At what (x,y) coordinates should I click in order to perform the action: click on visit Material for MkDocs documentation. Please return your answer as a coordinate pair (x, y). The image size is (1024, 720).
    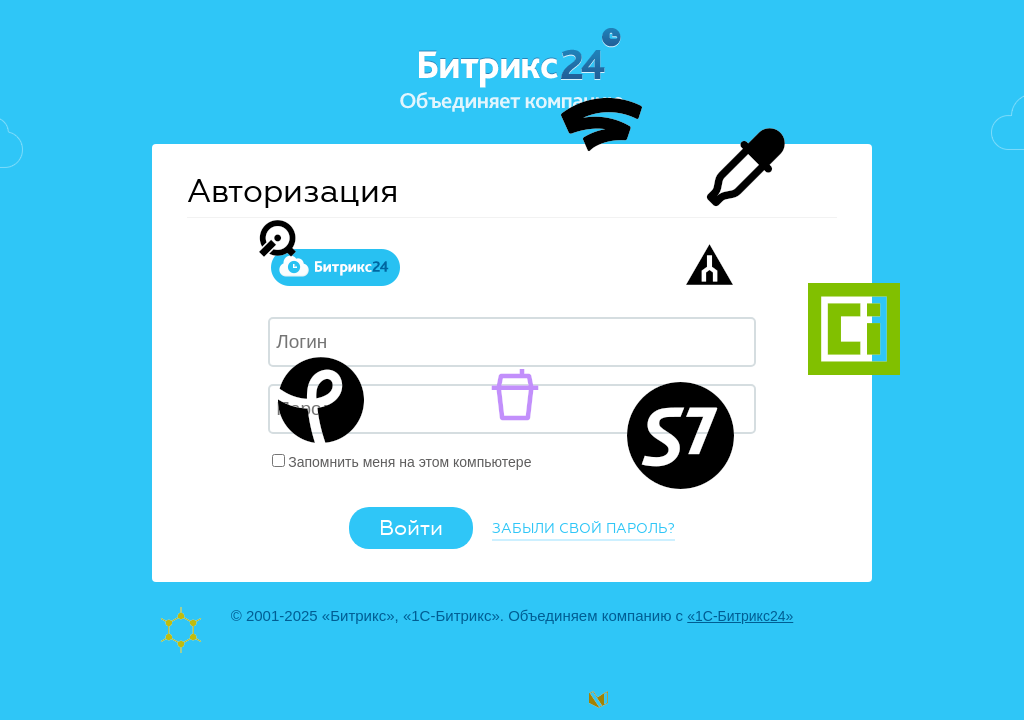
    Looking at the image, I should click on (598, 699).